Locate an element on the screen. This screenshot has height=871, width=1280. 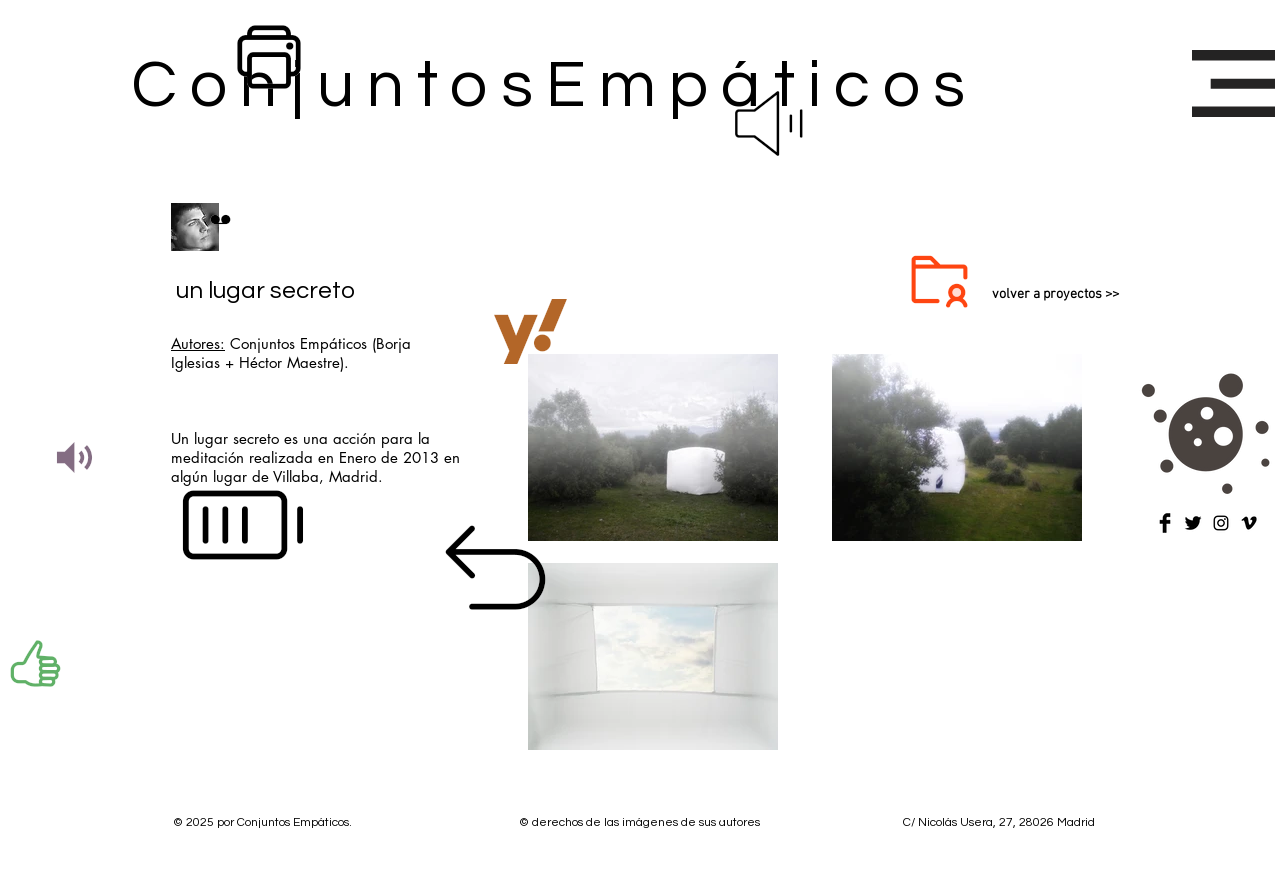
open Yahoo app or website is located at coordinates (530, 331).